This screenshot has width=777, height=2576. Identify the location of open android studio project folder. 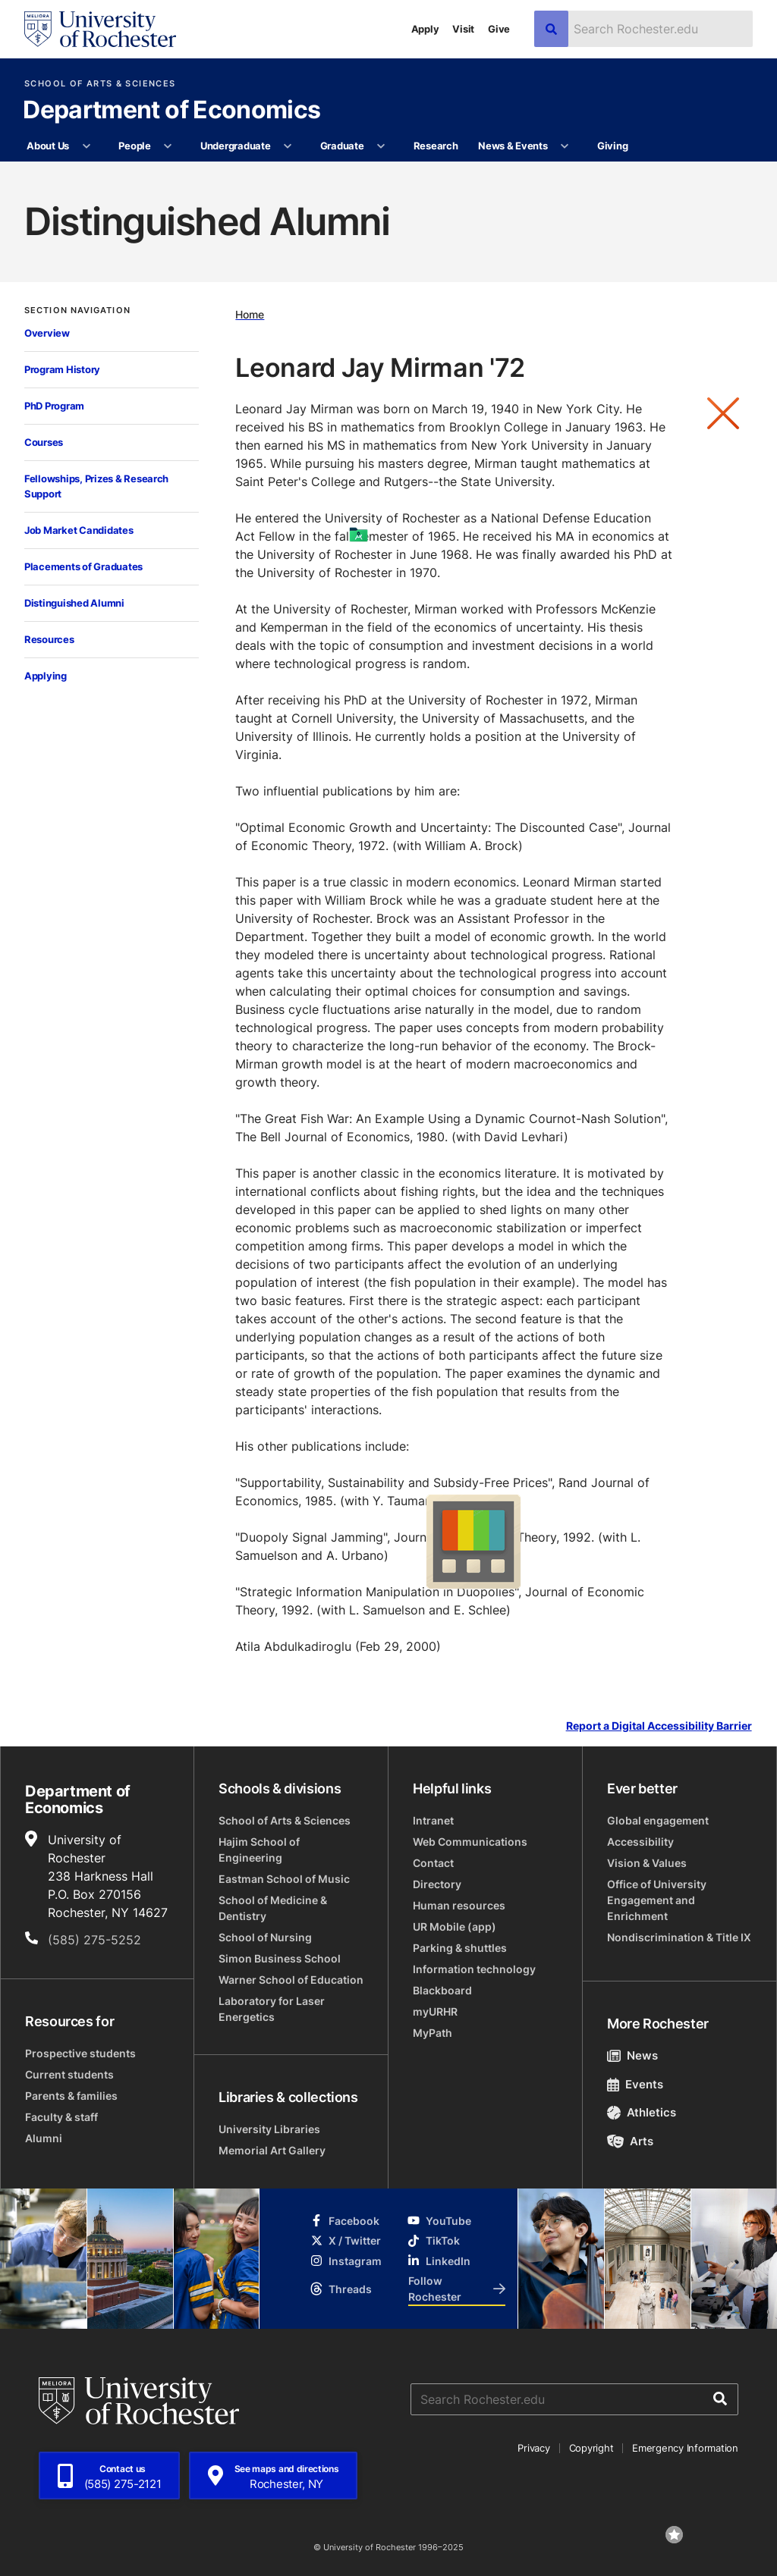
(358, 535).